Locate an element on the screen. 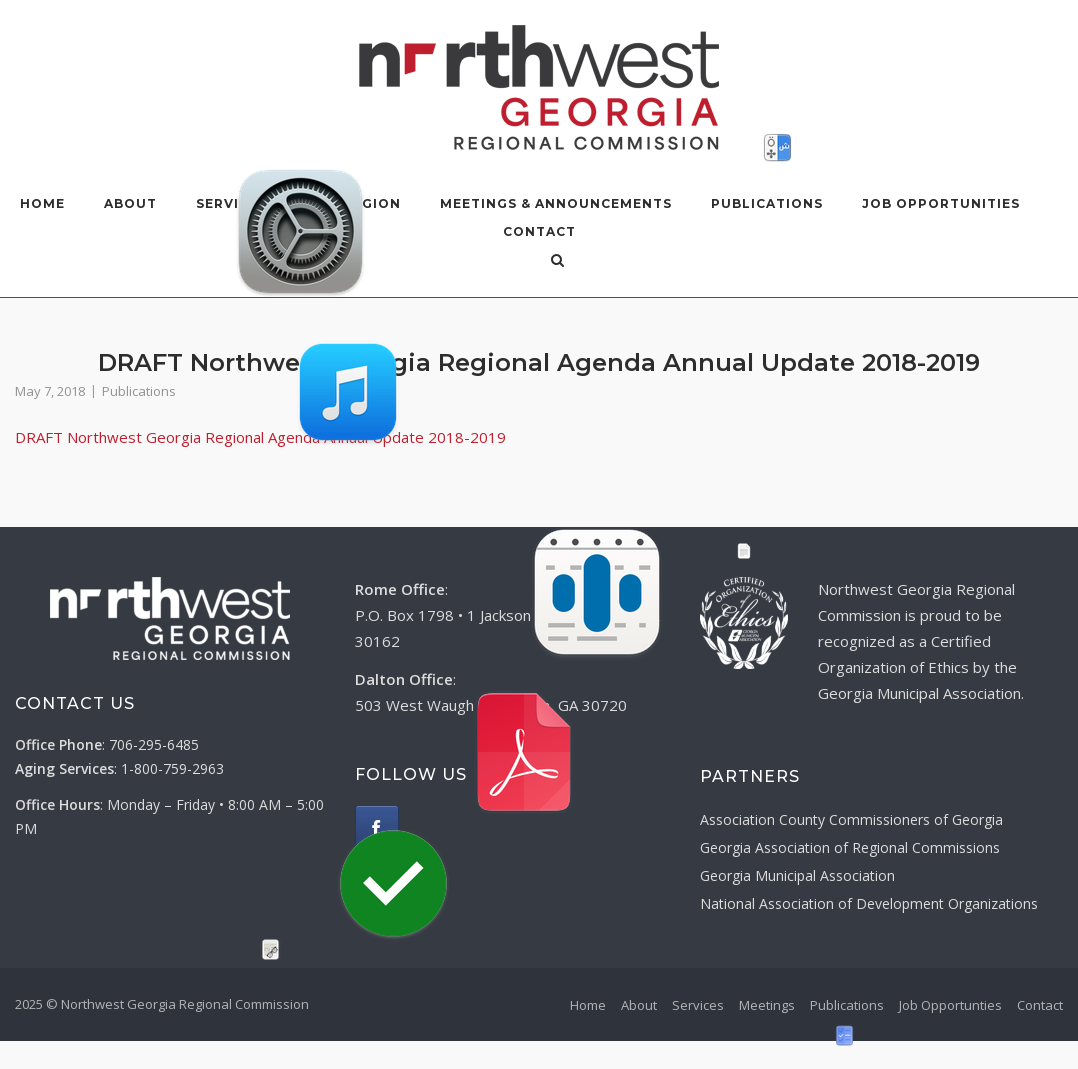 Image resolution: width=1078 pixels, height=1069 pixels. confirm or accept an action is located at coordinates (393, 883).